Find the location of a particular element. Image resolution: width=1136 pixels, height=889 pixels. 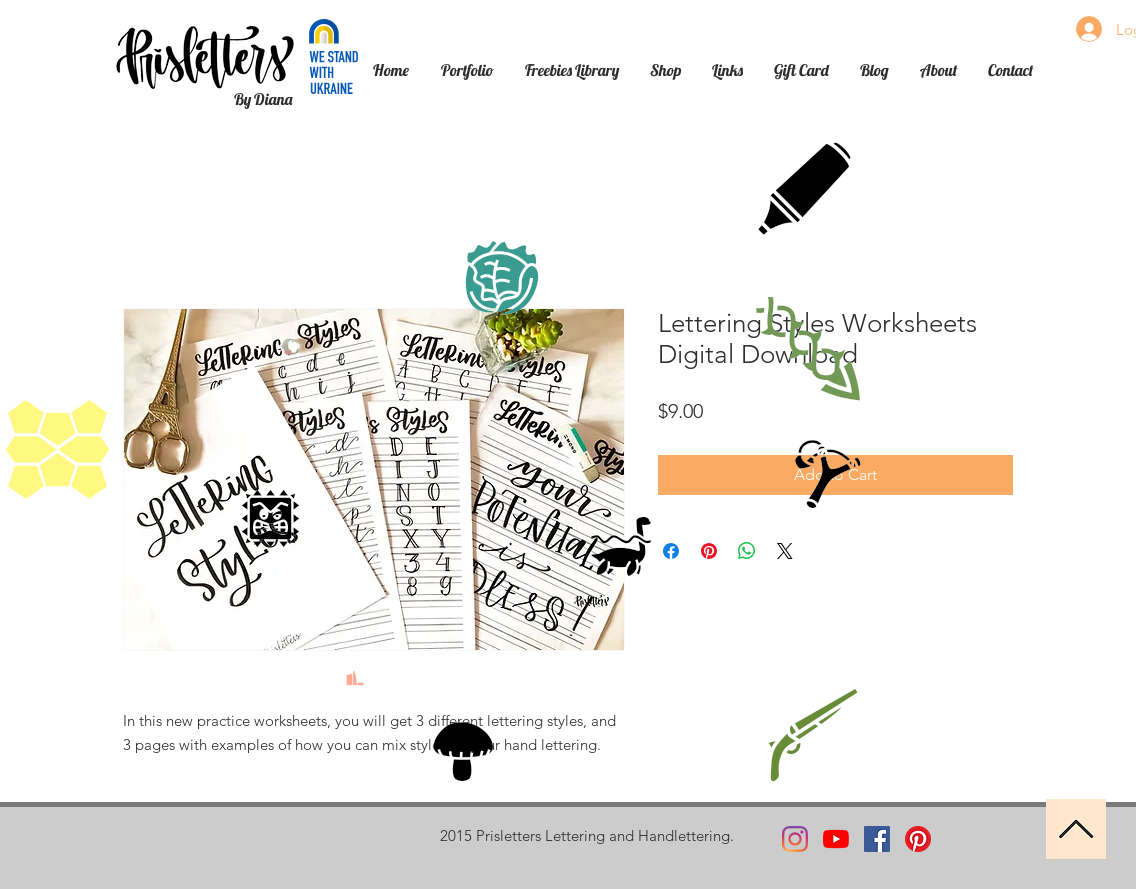

select sawed-off shotgun weapon is located at coordinates (813, 735).